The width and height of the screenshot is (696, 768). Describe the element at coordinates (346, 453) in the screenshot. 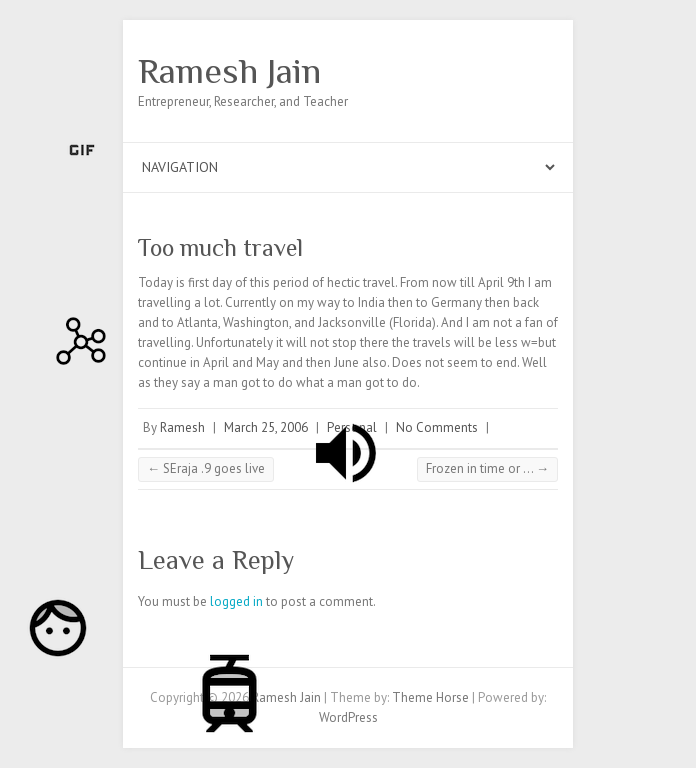

I see `increase or unmute audio volume` at that location.